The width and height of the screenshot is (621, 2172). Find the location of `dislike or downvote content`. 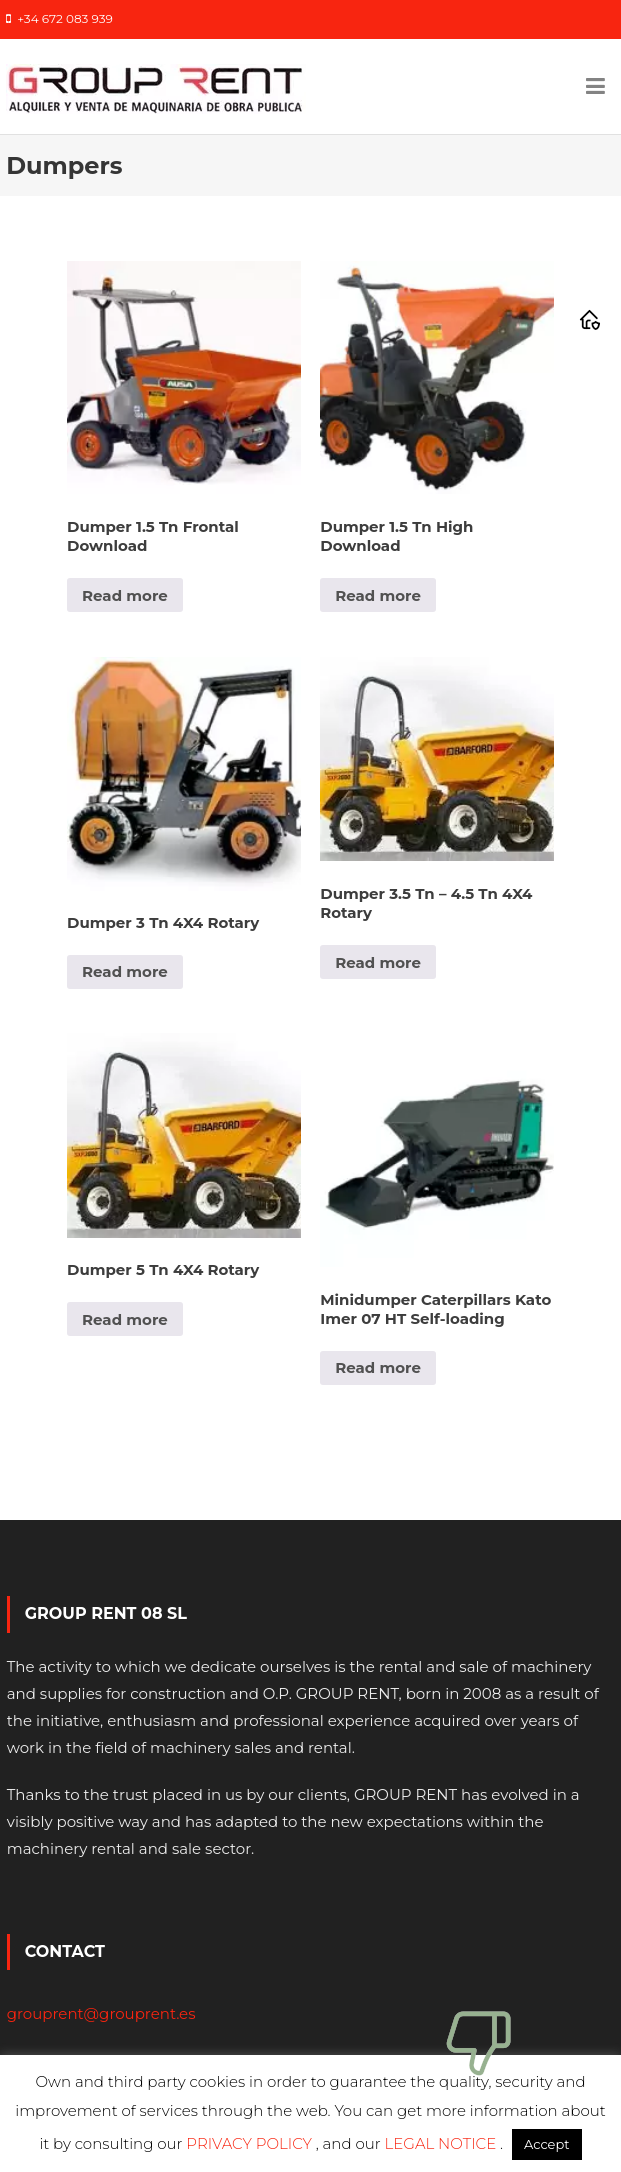

dislike or downvote content is located at coordinates (478, 2043).